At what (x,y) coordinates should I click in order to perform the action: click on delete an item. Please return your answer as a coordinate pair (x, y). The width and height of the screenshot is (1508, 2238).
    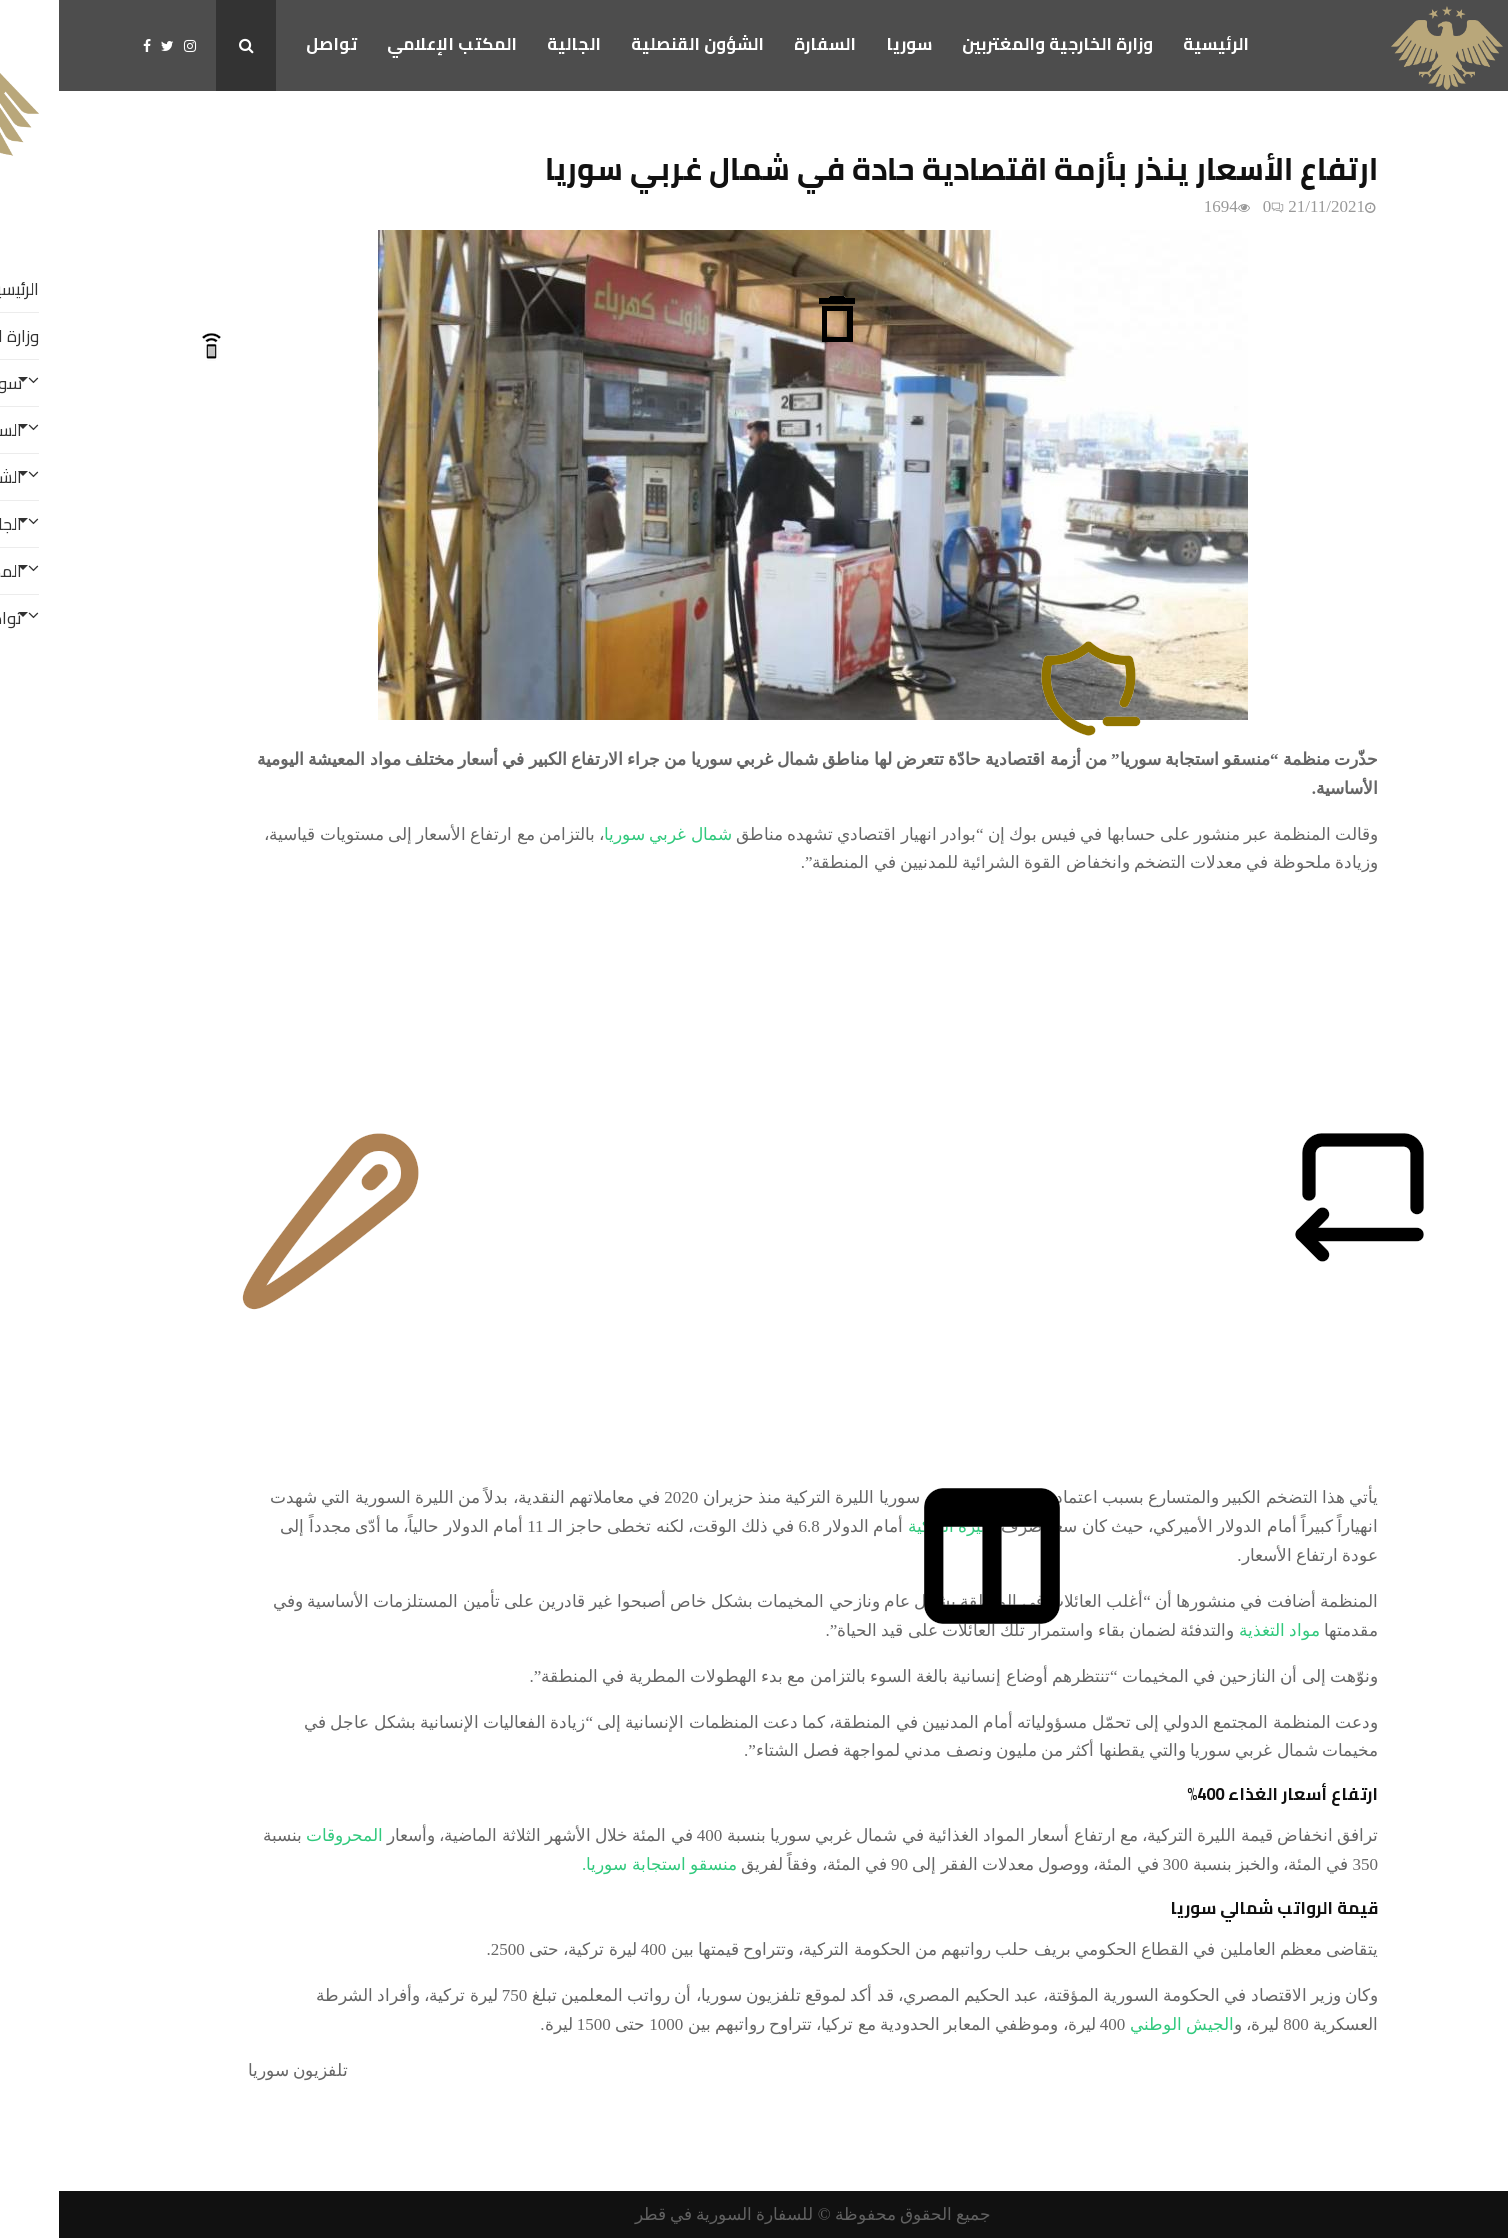
    Looking at the image, I should click on (837, 319).